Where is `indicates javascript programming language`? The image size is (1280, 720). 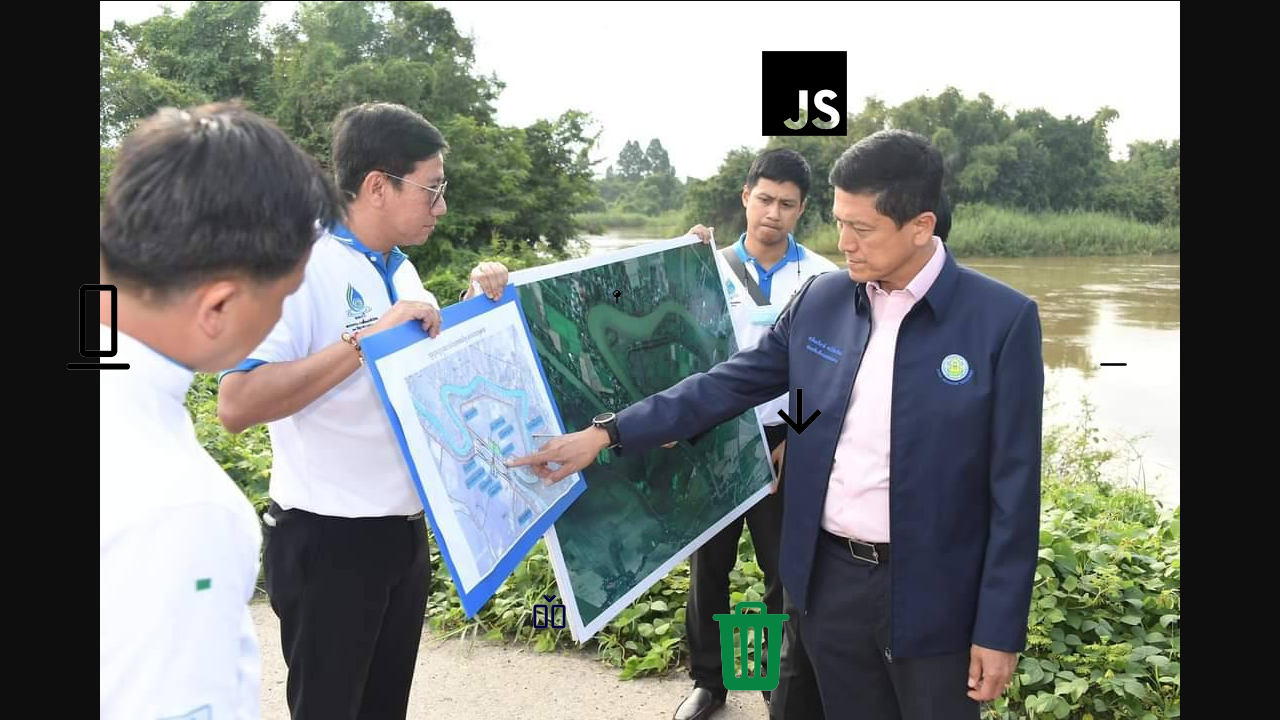 indicates javascript programming language is located at coordinates (804, 93).